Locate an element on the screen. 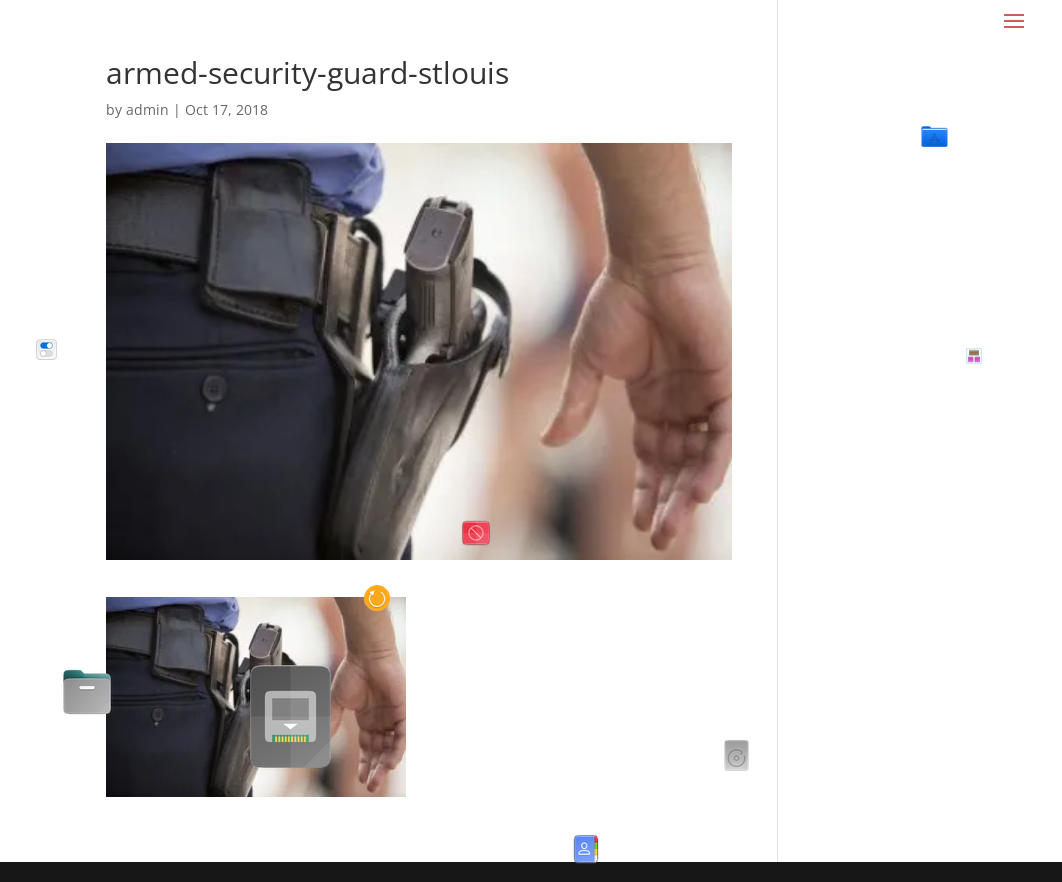  select all items in the current view is located at coordinates (974, 356).